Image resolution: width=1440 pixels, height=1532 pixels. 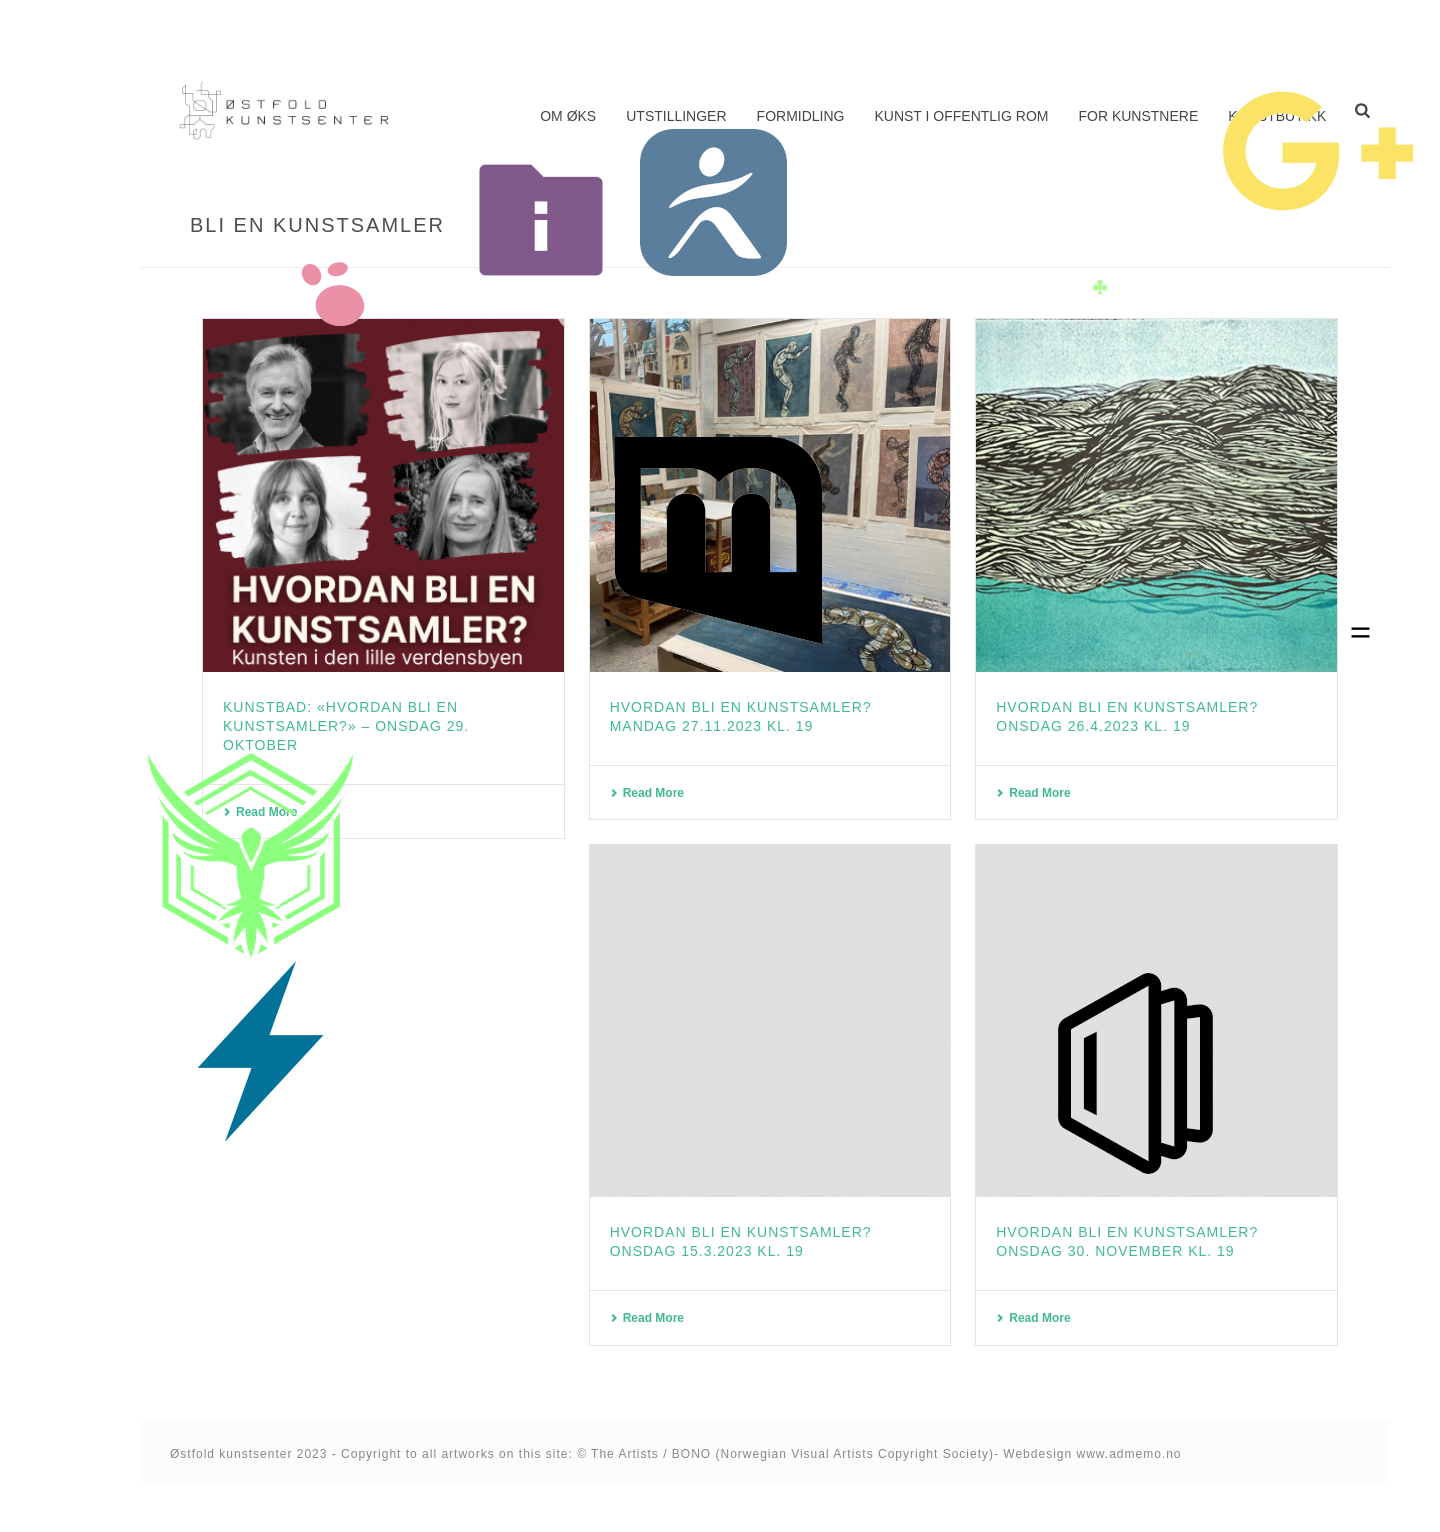 I want to click on open Logseq knowledge management app, so click(x=333, y=294).